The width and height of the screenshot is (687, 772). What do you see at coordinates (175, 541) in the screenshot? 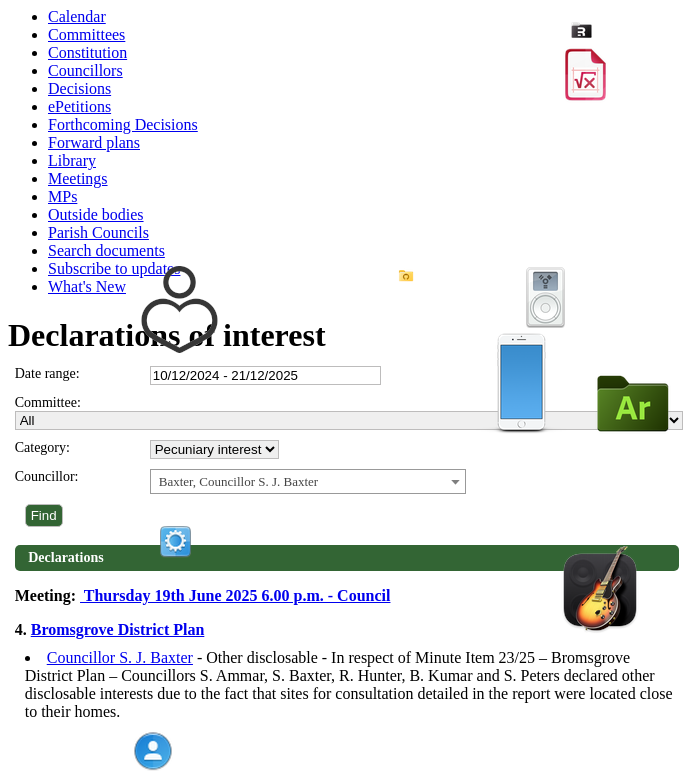
I see `access system runtime components` at bounding box center [175, 541].